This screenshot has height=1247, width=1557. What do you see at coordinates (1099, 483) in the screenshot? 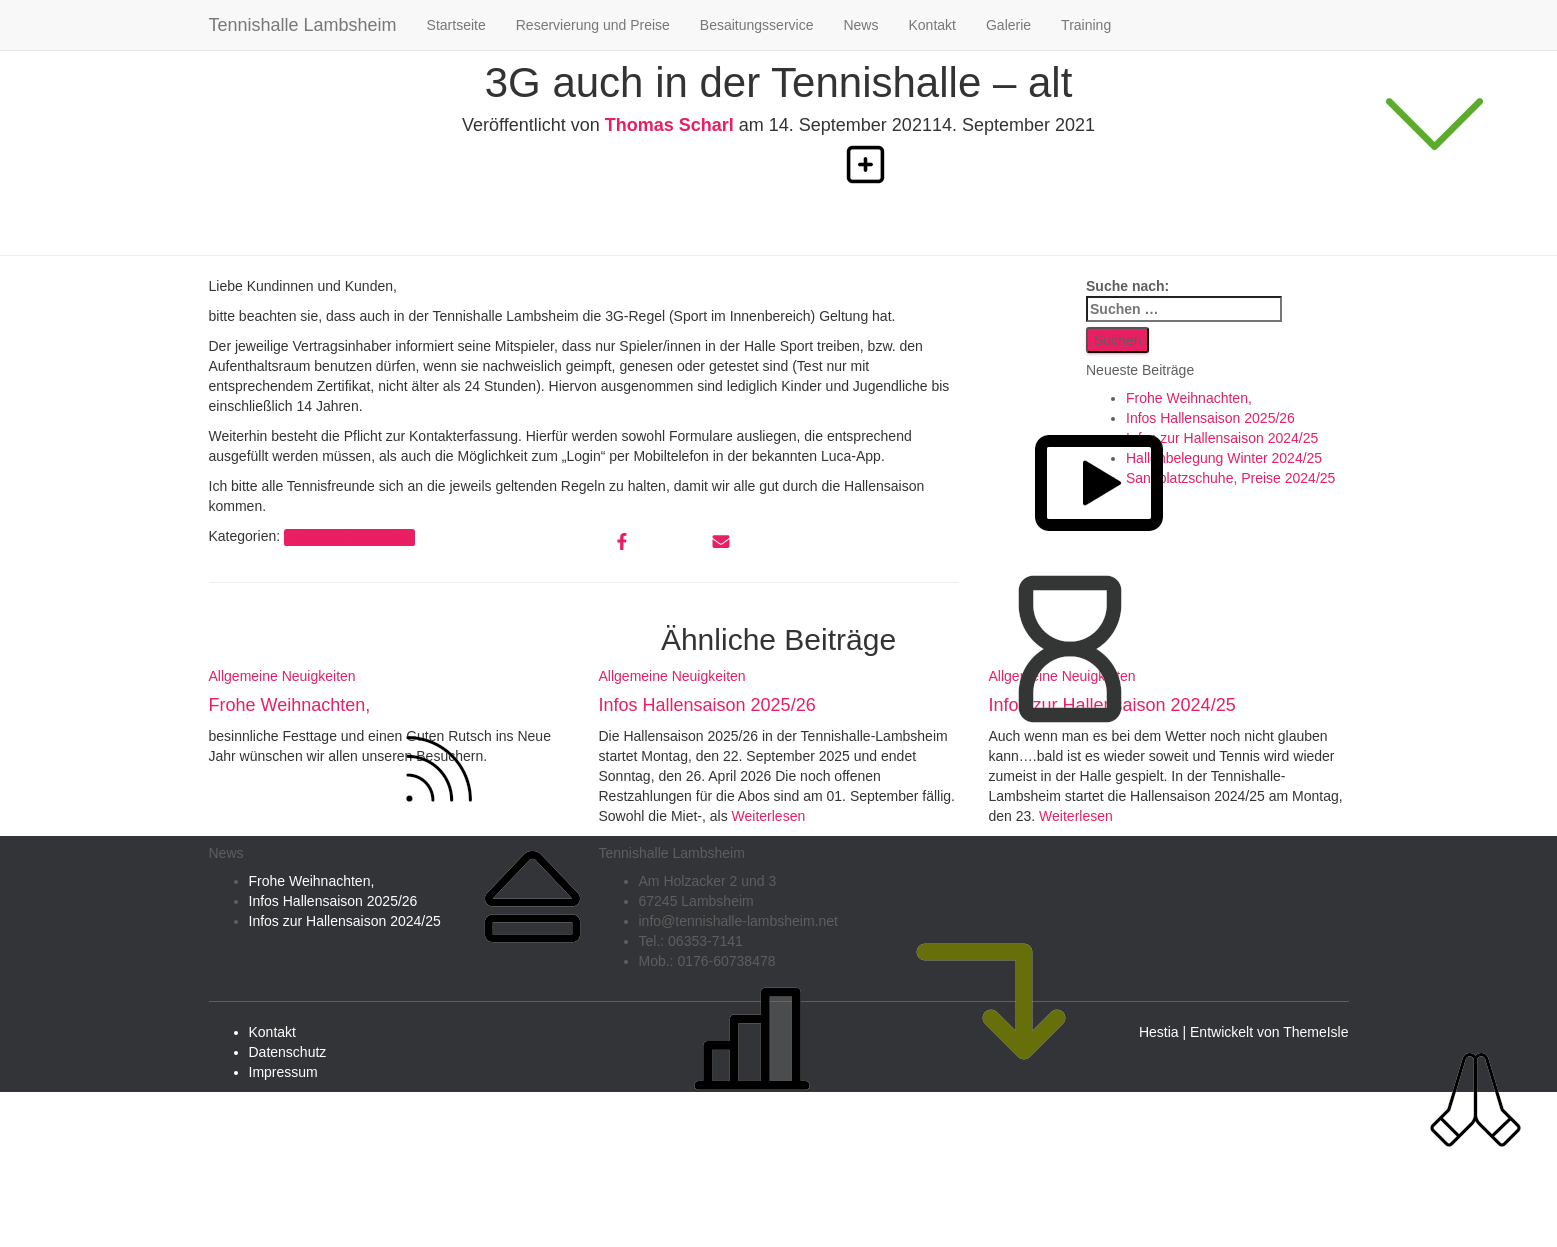
I see `play a video` at bounding box center [1099, 483].